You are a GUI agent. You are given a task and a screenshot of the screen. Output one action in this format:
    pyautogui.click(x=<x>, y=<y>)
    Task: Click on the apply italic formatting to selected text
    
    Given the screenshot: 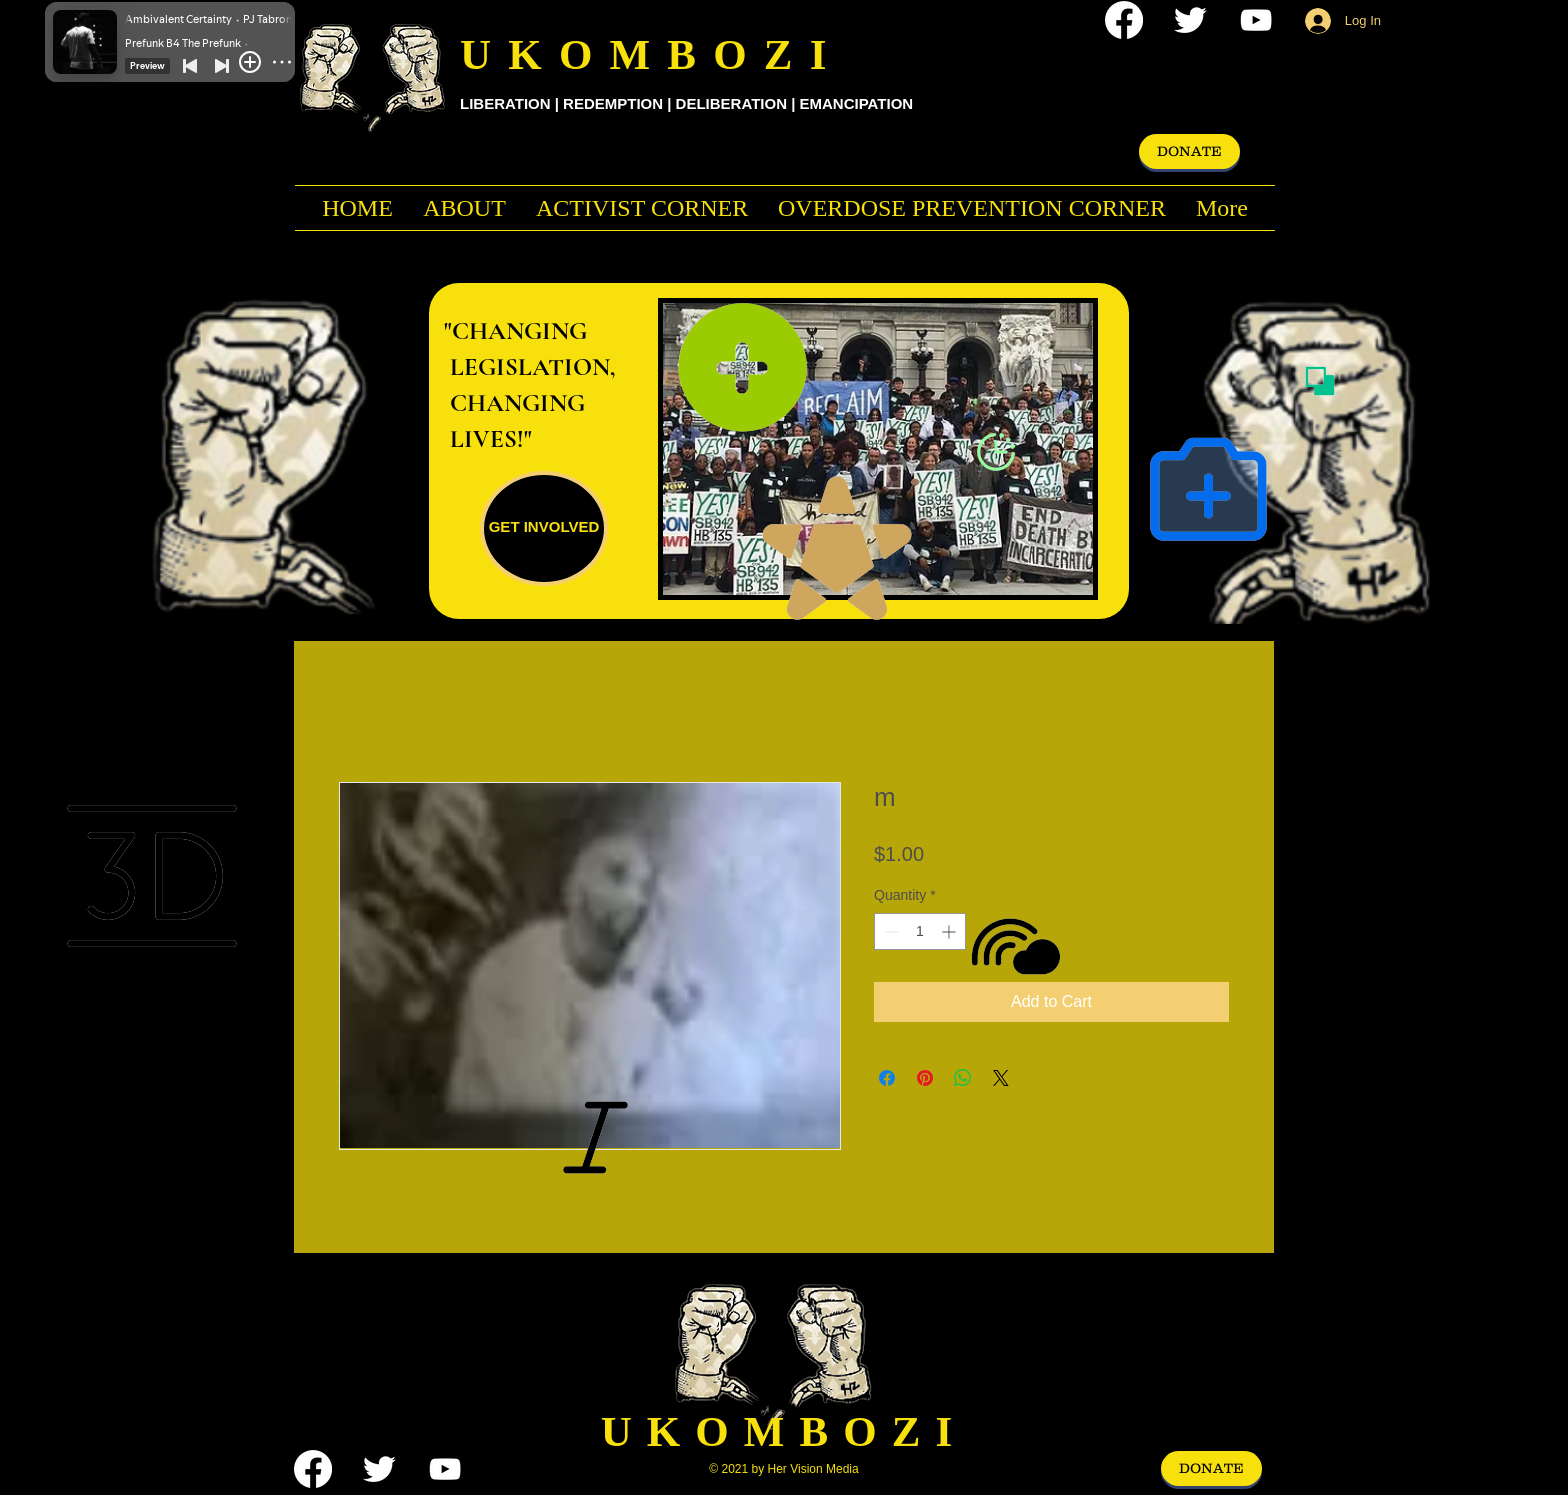 What is the action you would take?
    pyautogui.click(x=595, y=1137)
    